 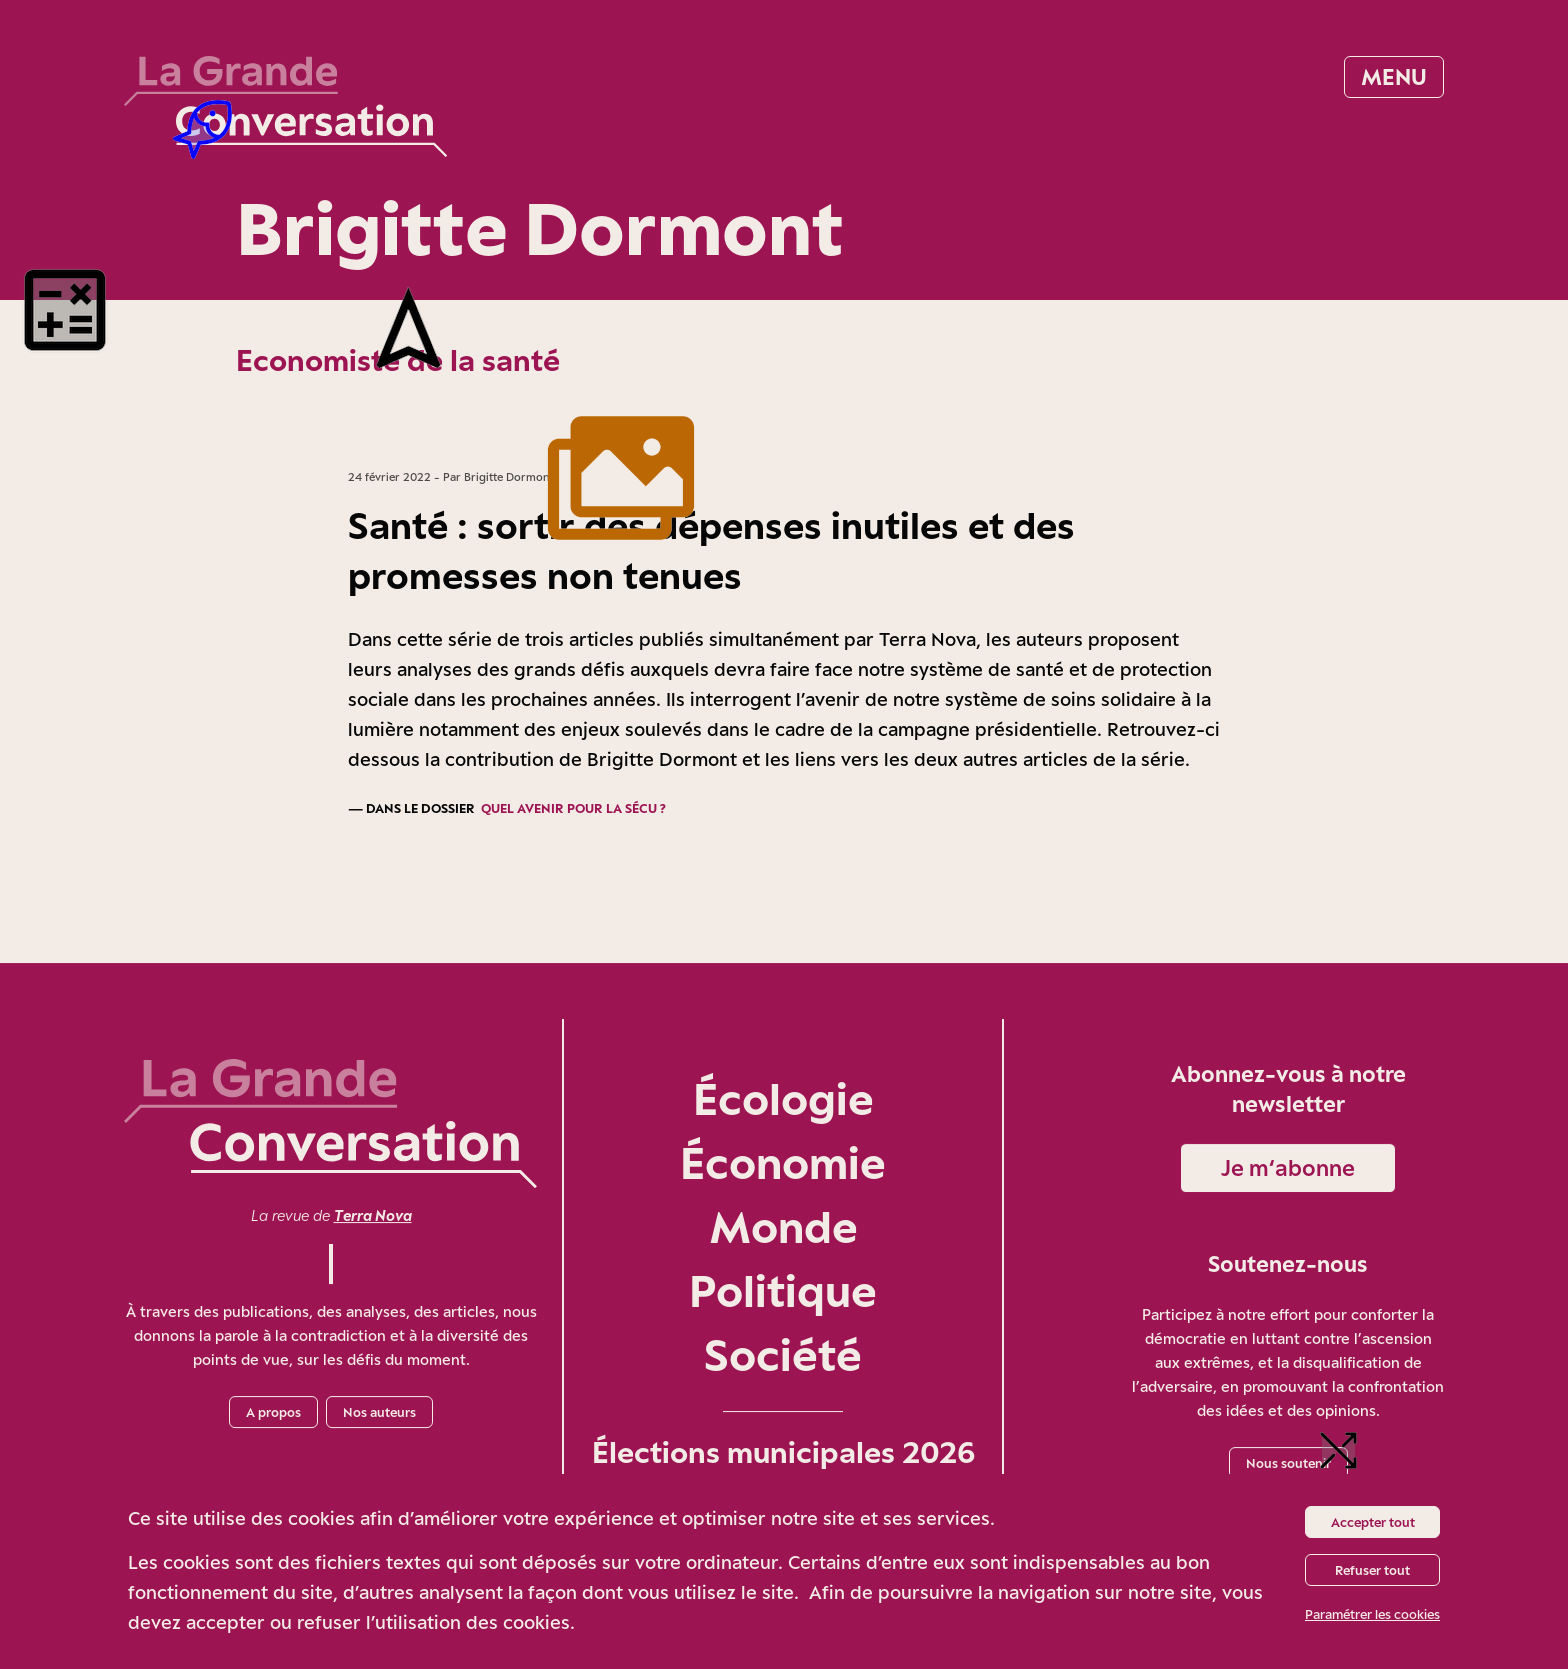 What do you see at coordinates (205, 126) in the screenshot?
I see `browse seafood or fish-related content` at bounding box center [205, 126].